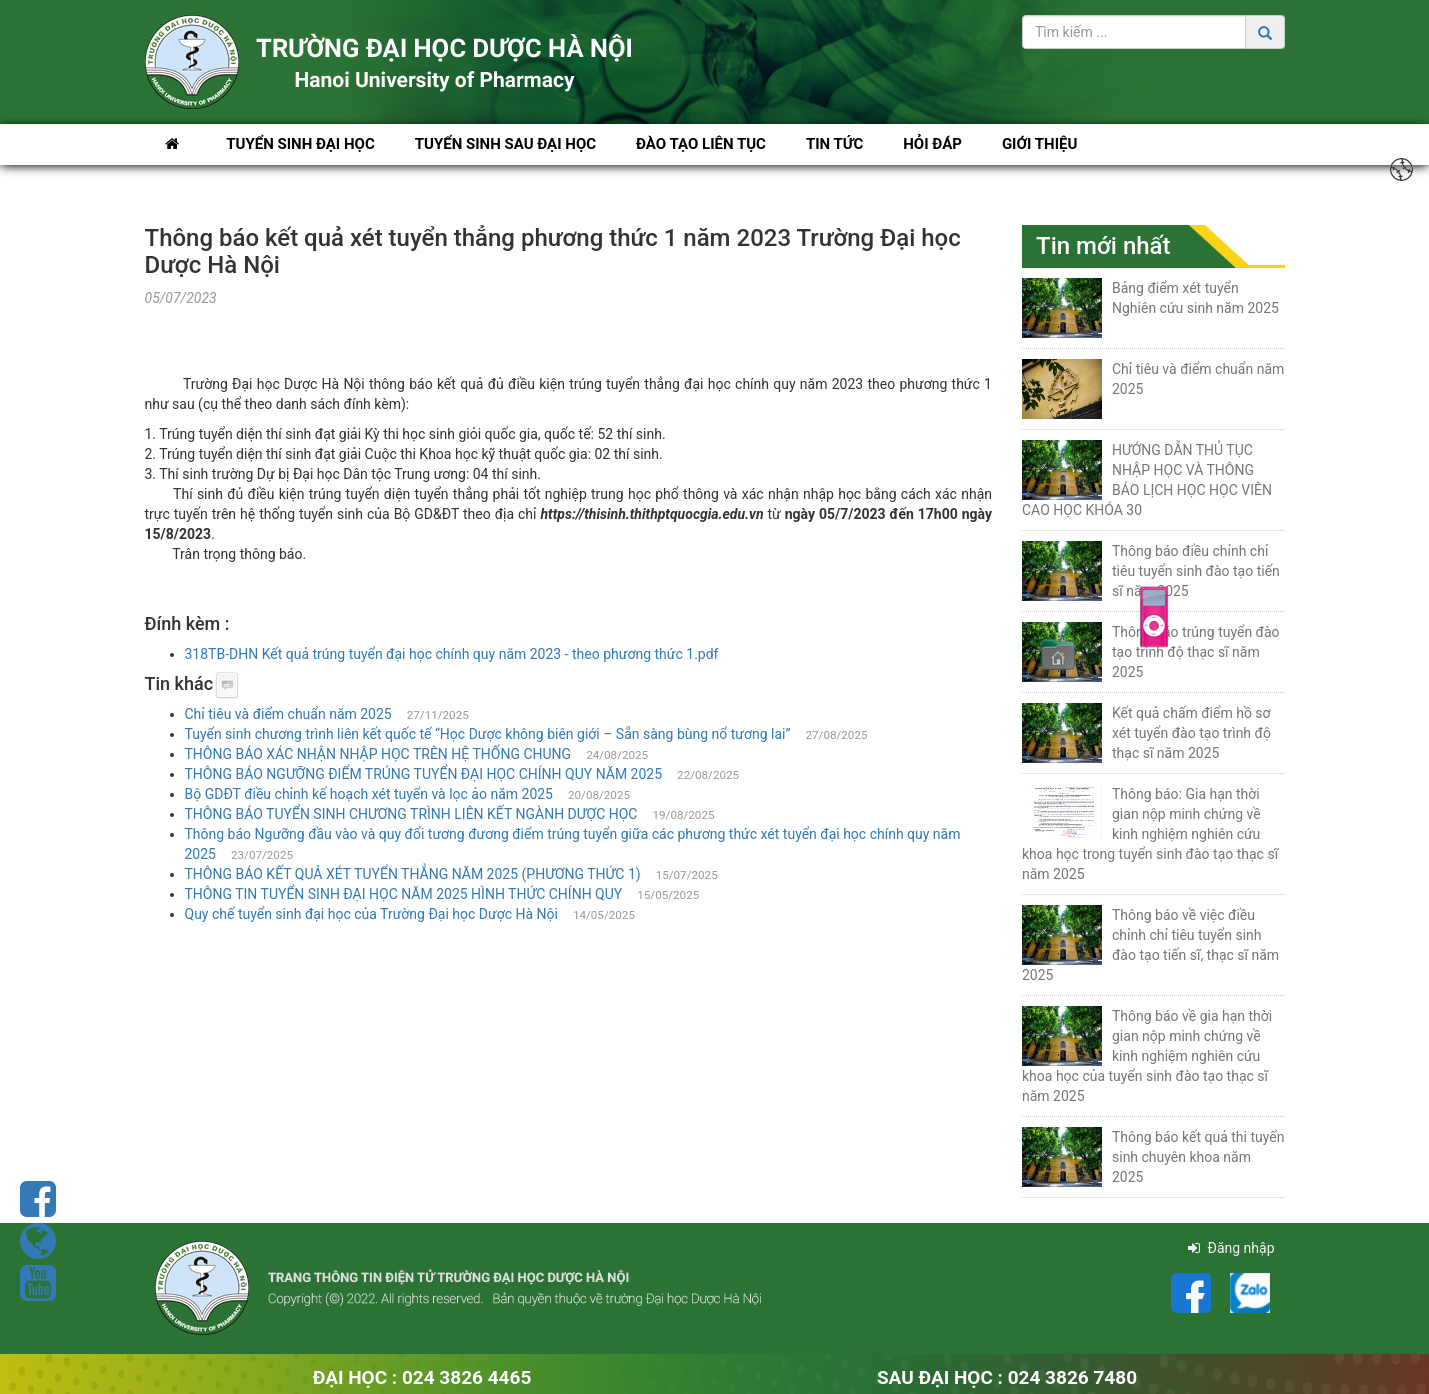 Image resolution: width=1429 pixels, height=1394 pixels. What do you see at coordinates (1058, 654) in the screenshot?
I see `access your home folder` at bounding box center [1058, 654].